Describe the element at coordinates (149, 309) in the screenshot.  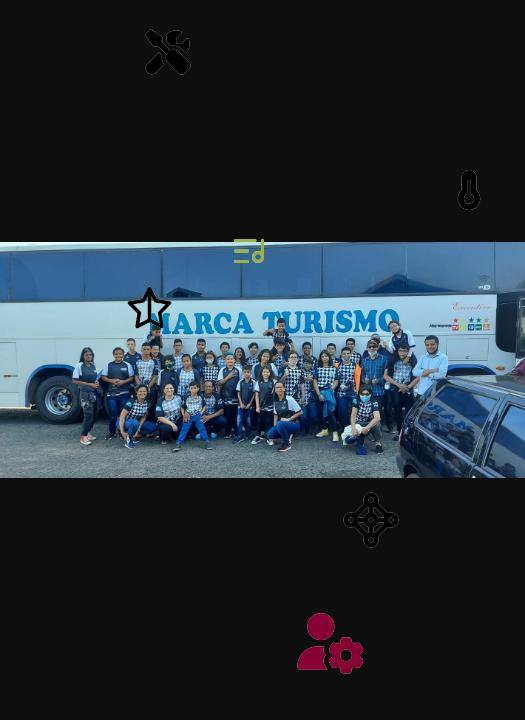
I see `indicates a partial or half-star rating` at that location.